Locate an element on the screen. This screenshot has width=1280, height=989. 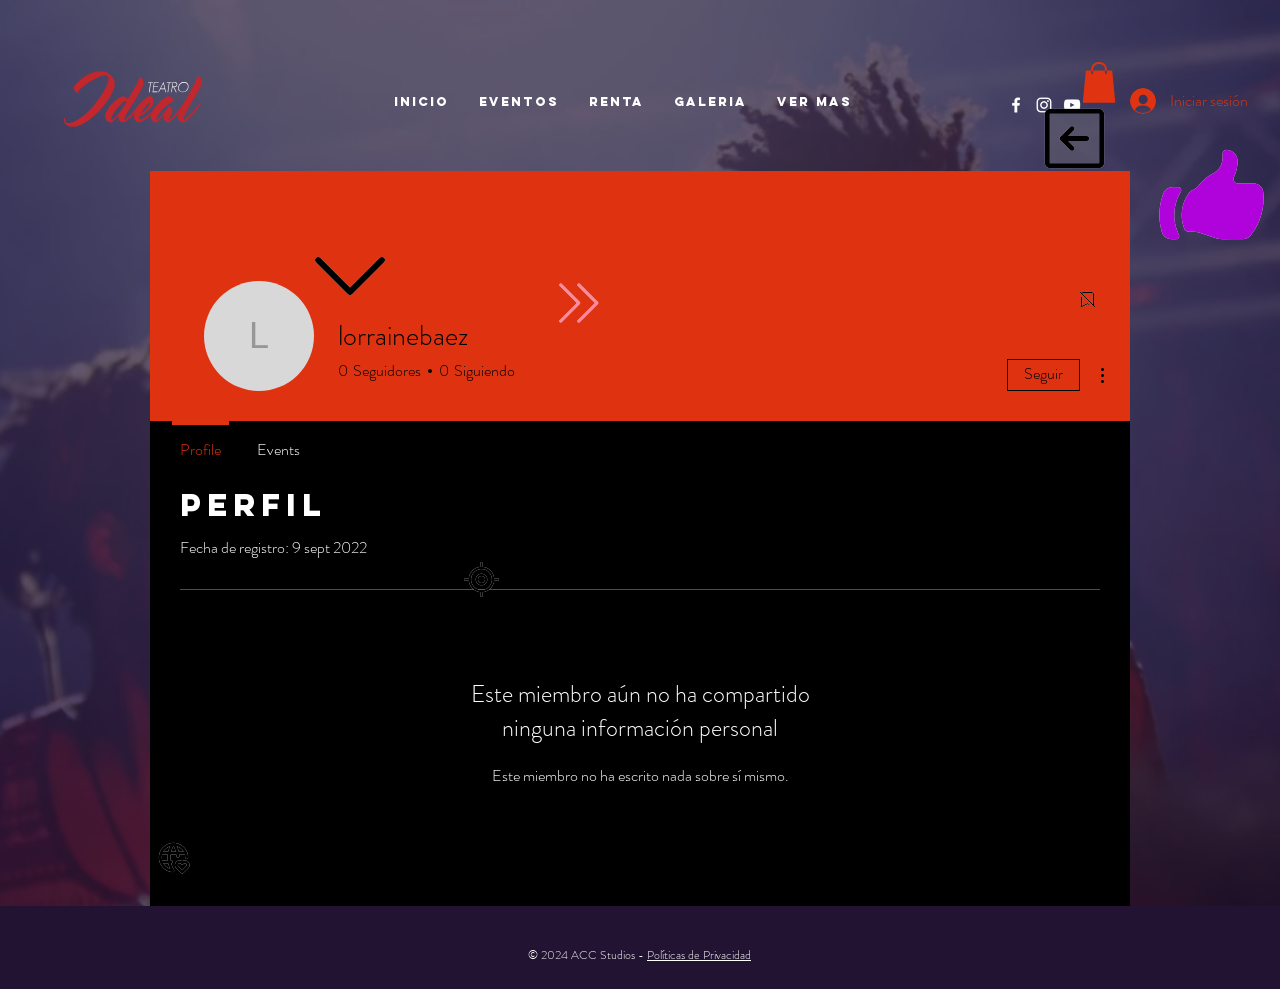
go back to the previous screen is located at coordinates (1074, 138).